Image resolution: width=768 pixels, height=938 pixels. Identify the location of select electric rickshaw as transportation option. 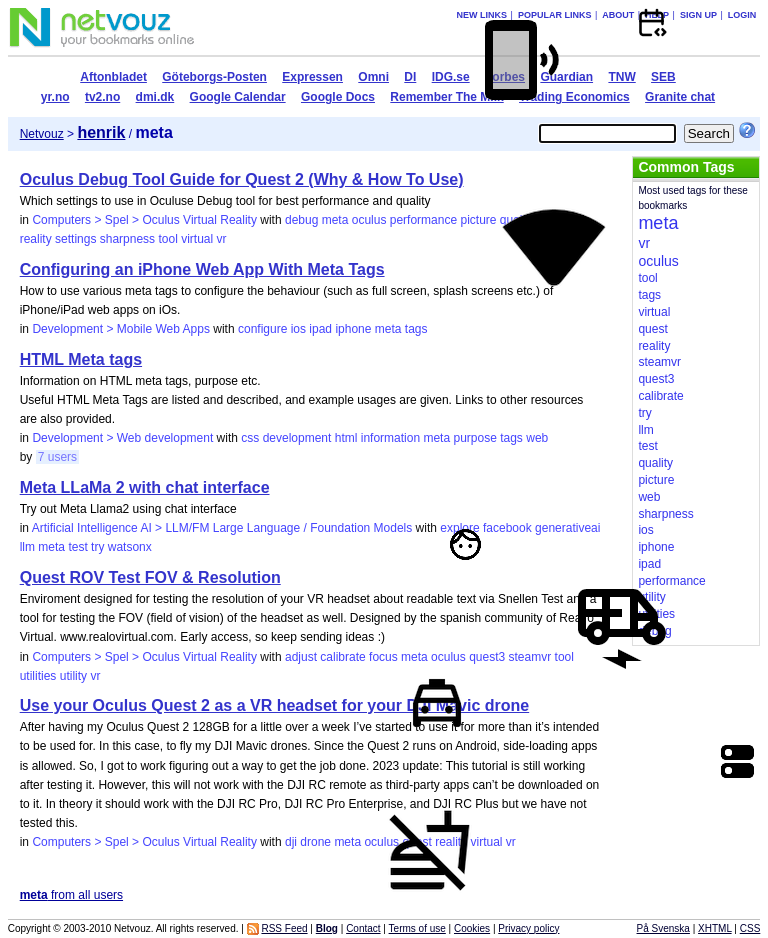
(622, 625).